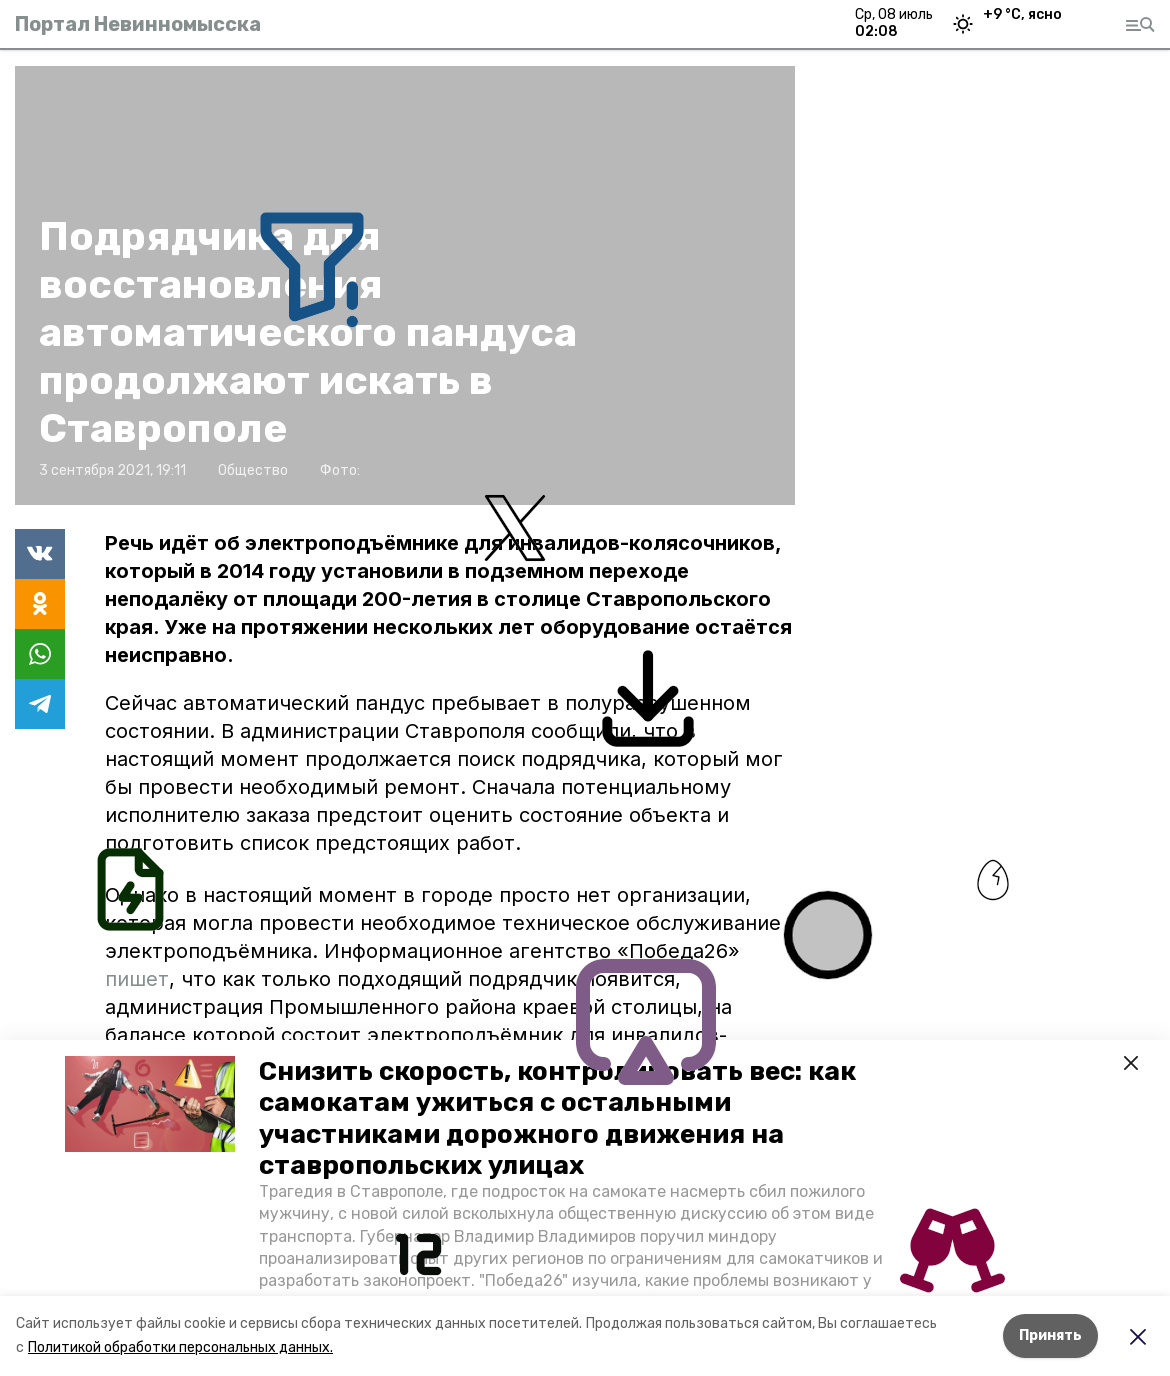 The image size is (1170, 1376). I want to click on indicates a cracked or broken item, so click(993, 880).